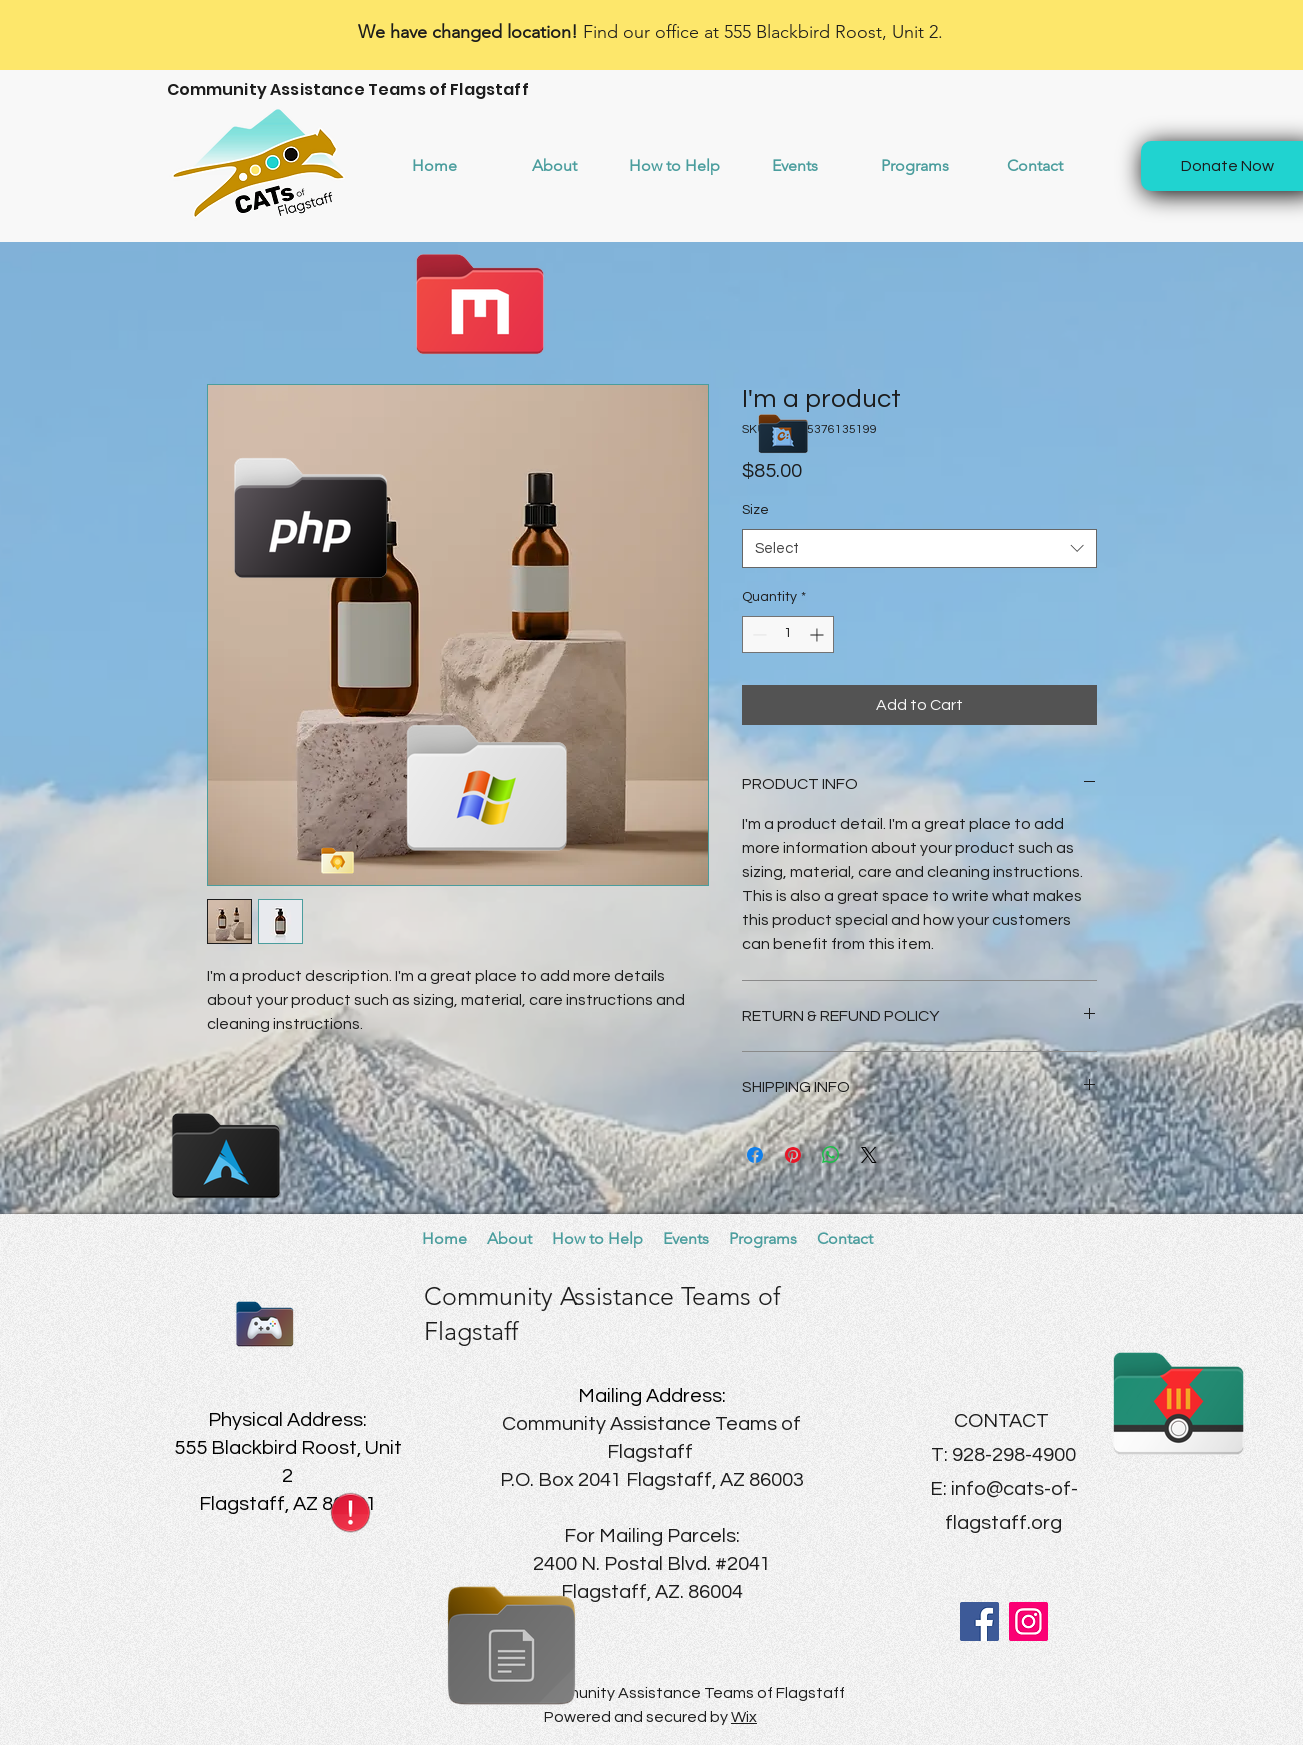  Describe the element at coordinates (225, 1158) in the screenshot. I see `folder containing arch linux files or configurations` at that location.